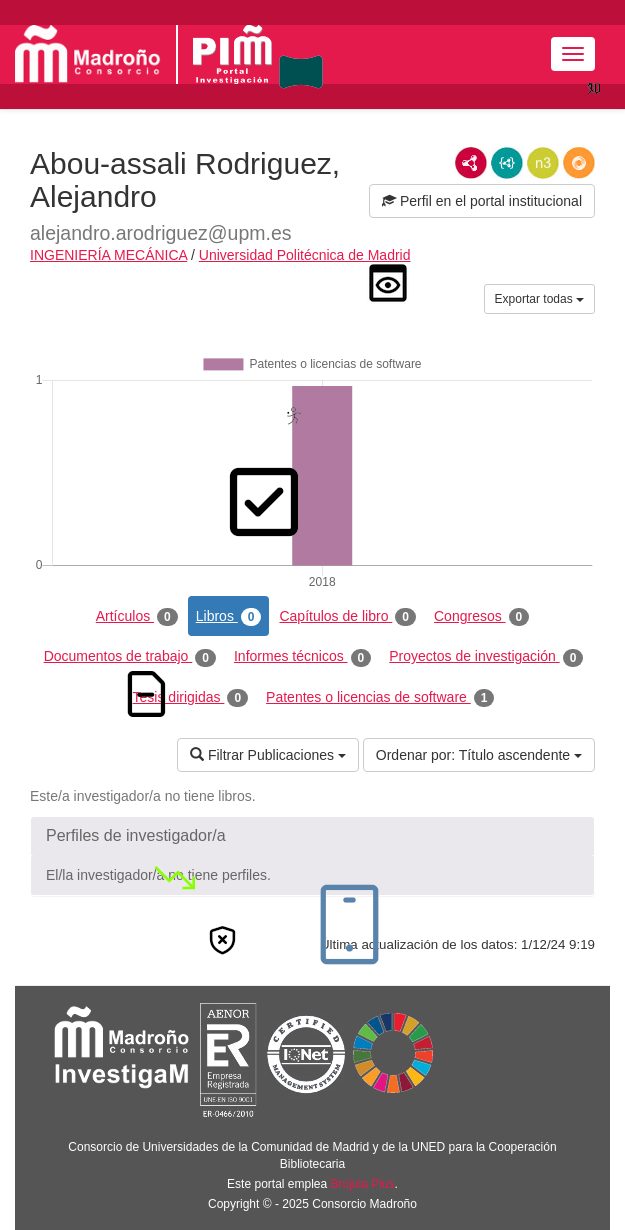  I want to click on a selected or completed item, so click(264, 502).